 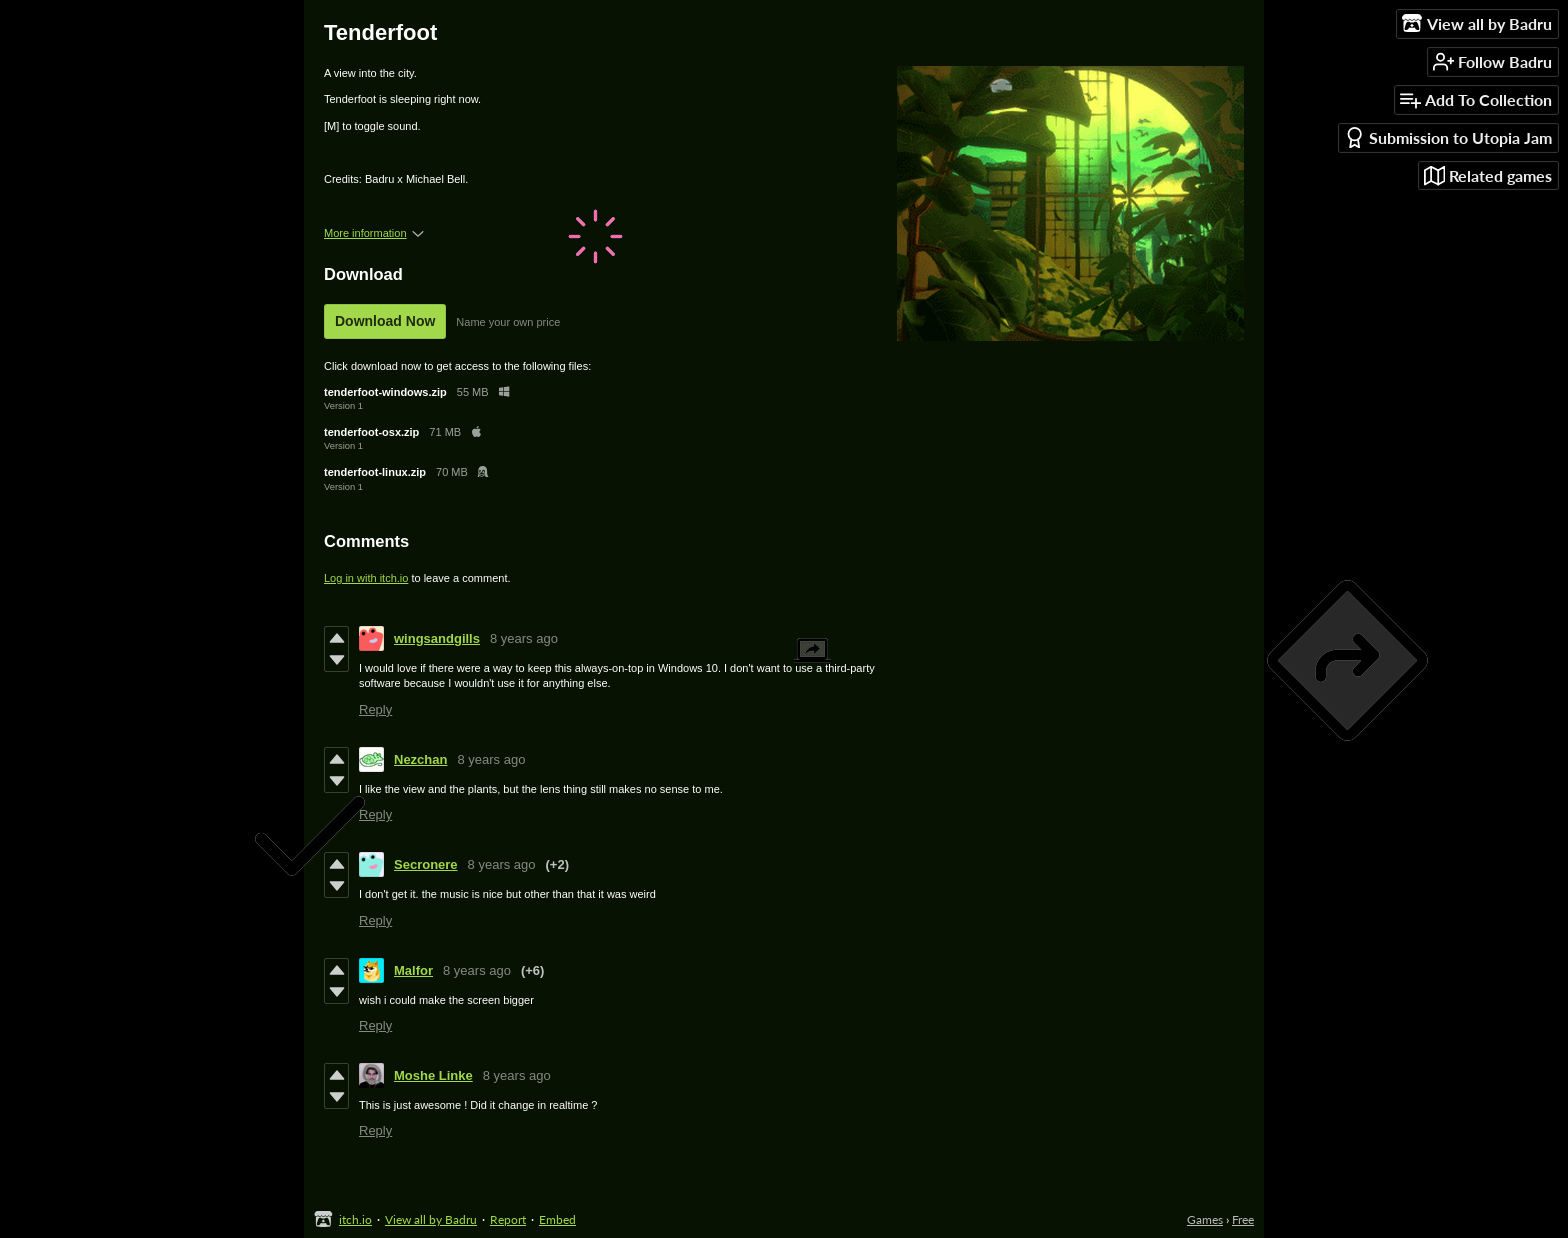 I want to click on start sharing your screen, so click(x=812, y=650).